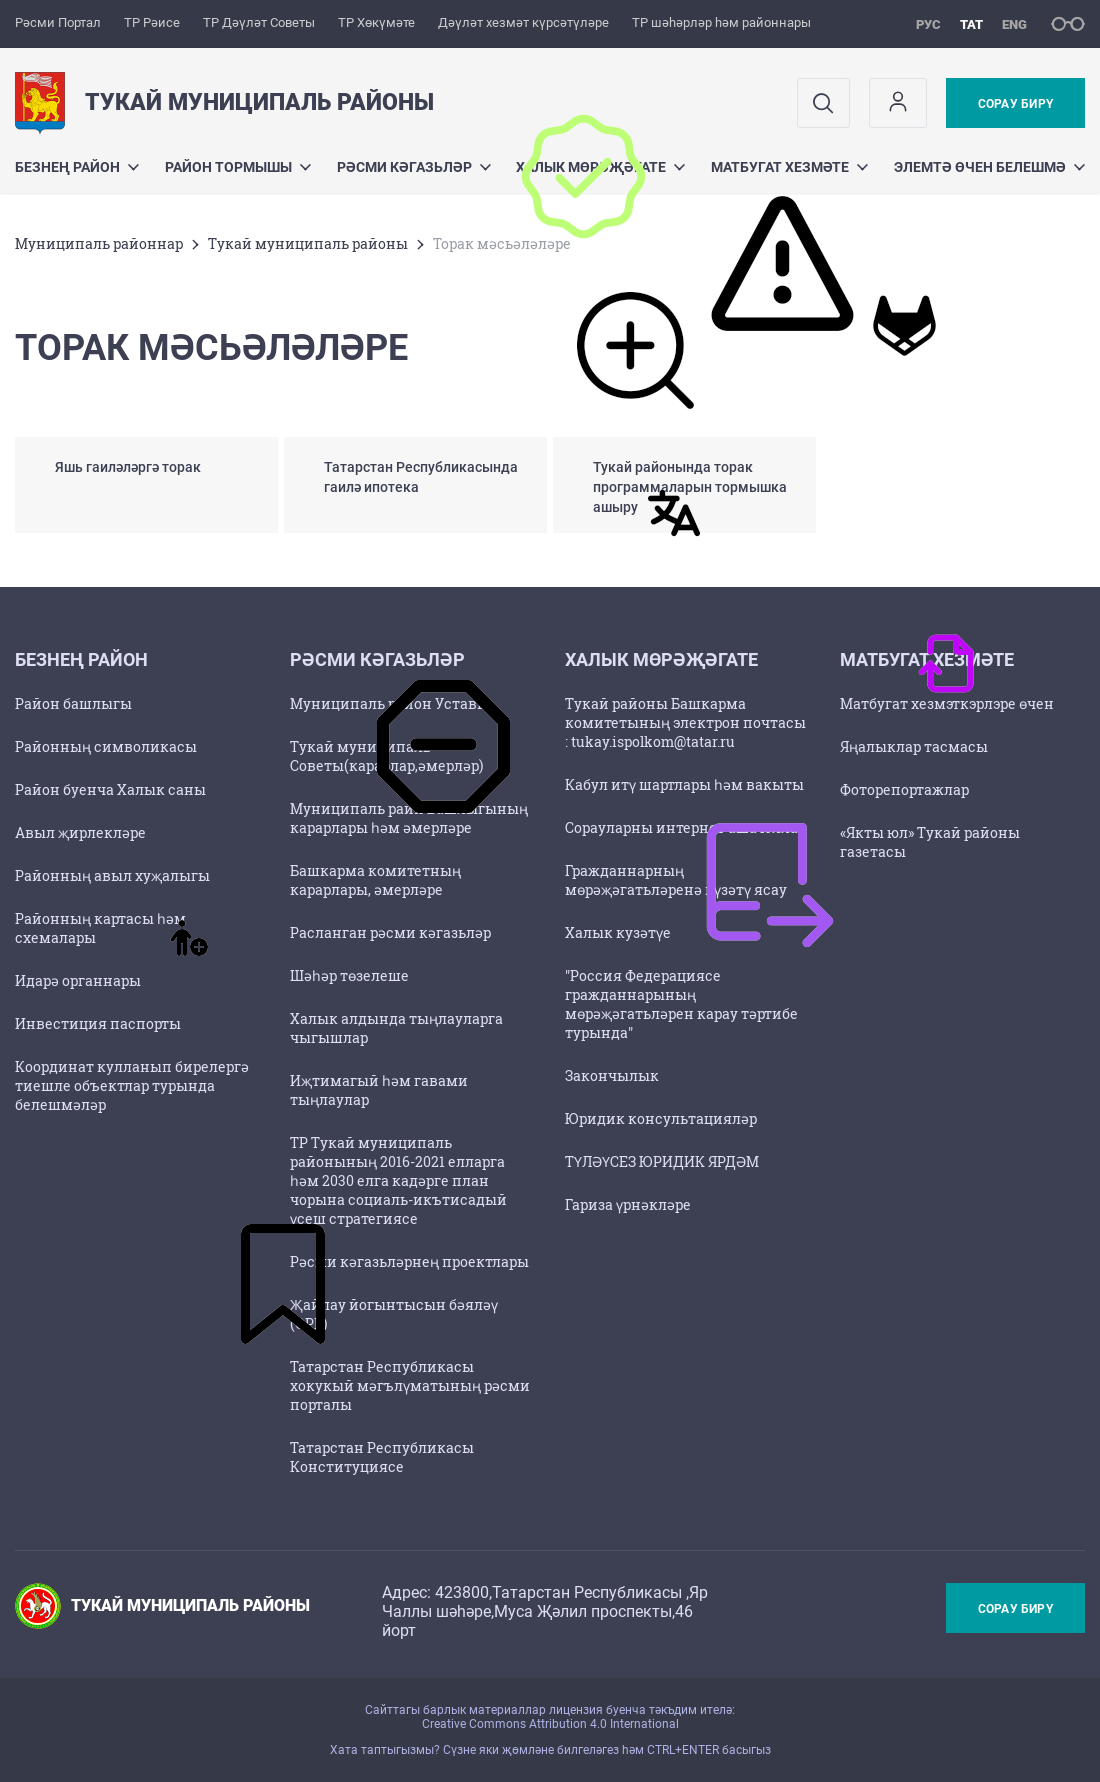 The width and height of the screenshot is (1100, 1782). I want to click on add a new user or contact, so click(188, 938).